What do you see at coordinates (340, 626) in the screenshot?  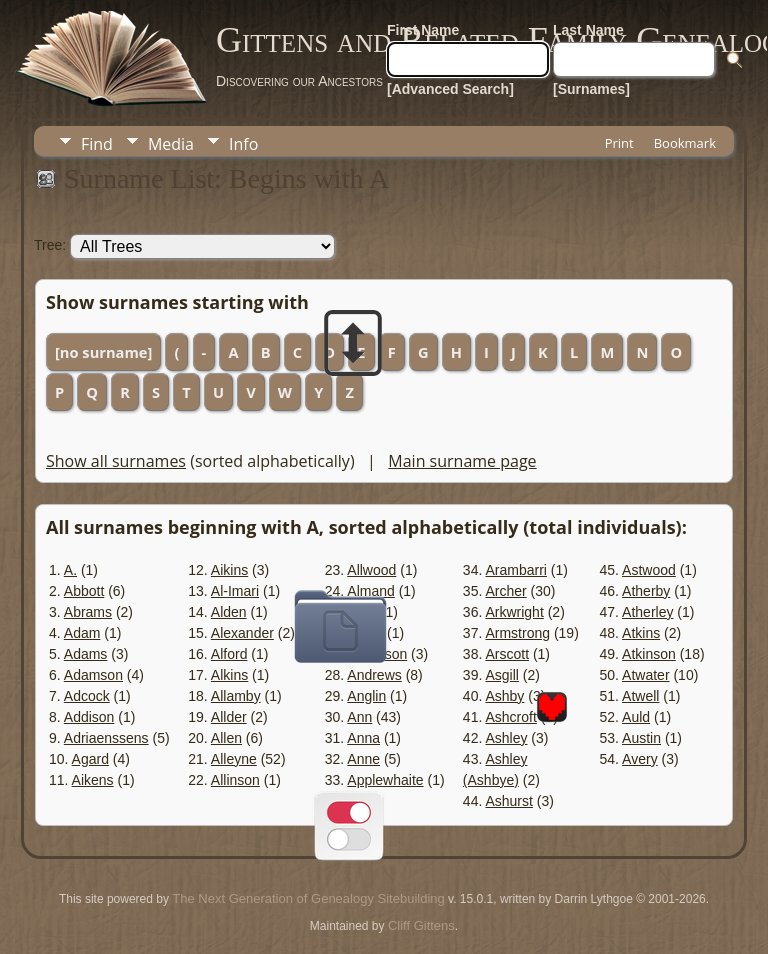 I see `open your documents folder` at bounding box center [340, 626].